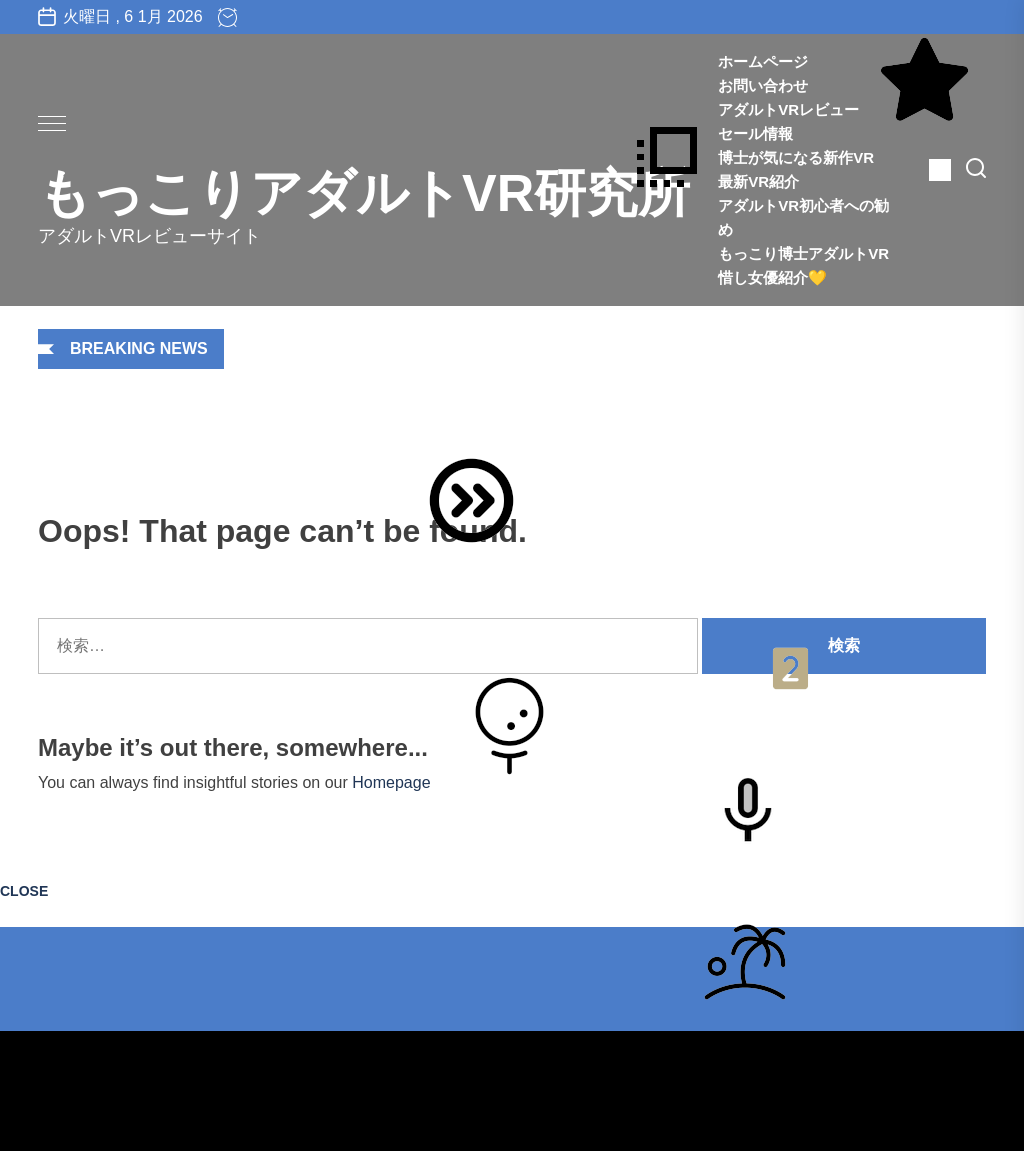  What do you see at coordinates (509, 724) in the screenshot?
I see `access golf-related features or content` at bounding box center [509, 724].